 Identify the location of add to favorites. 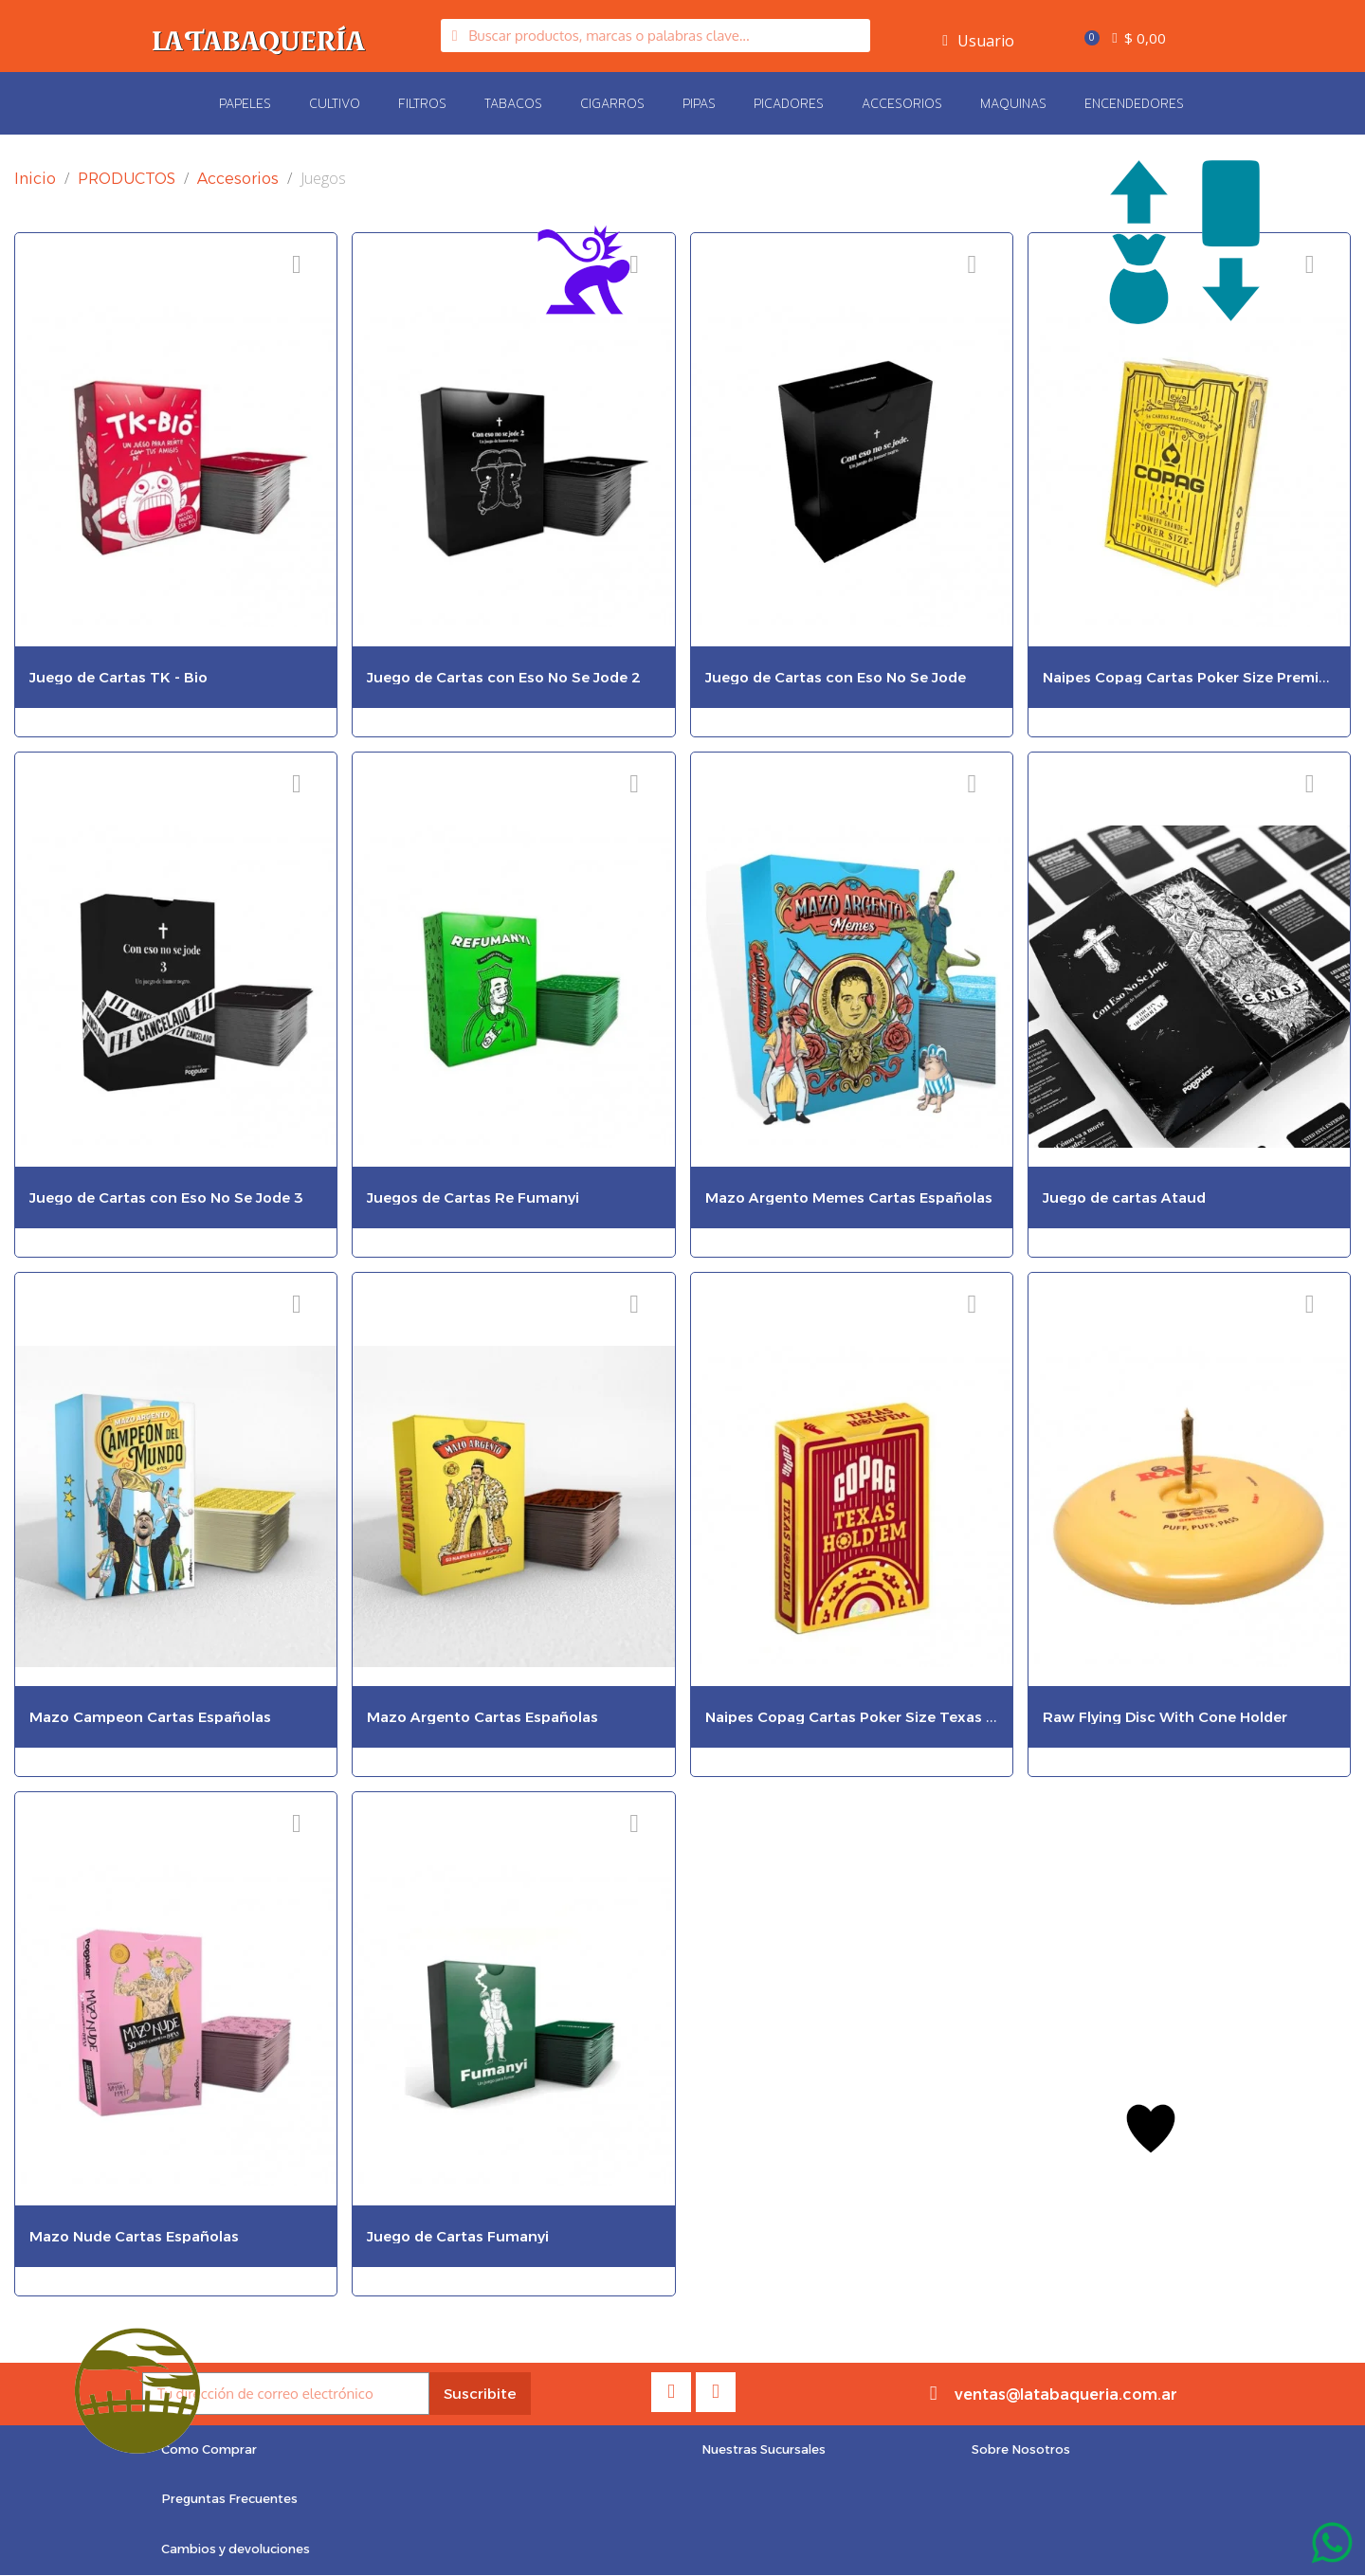
(1151, 2129).